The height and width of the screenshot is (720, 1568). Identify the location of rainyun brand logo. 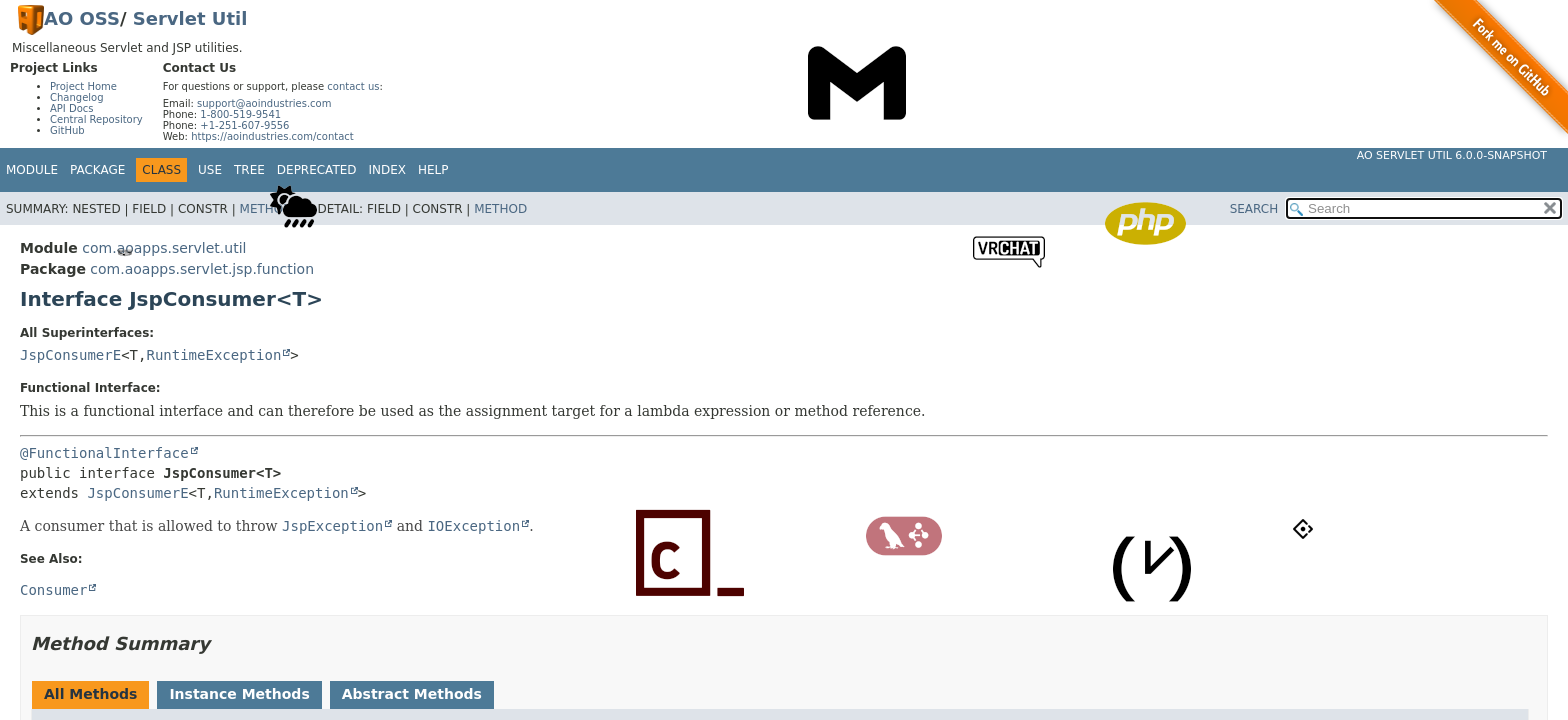
(293, 206).